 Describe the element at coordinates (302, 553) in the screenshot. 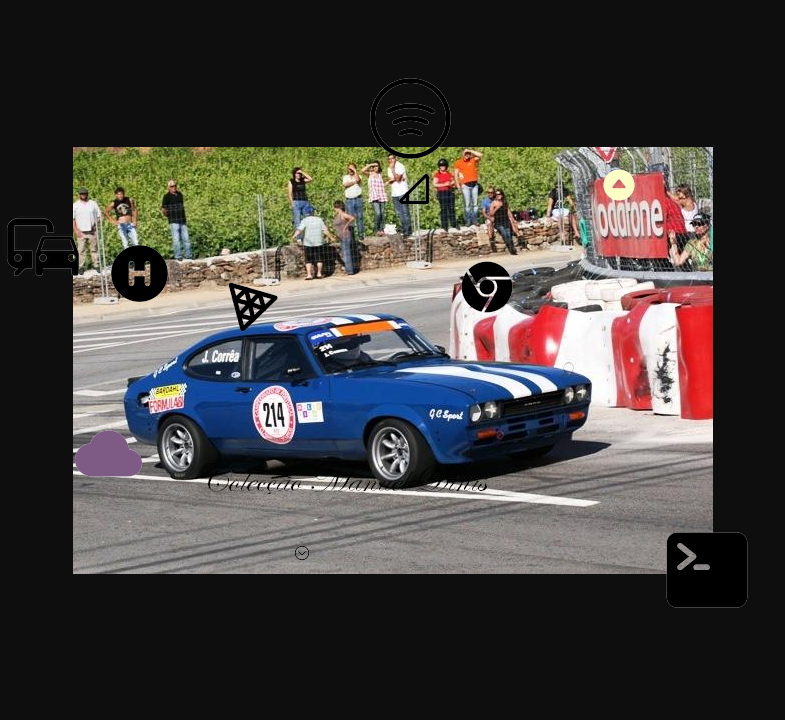

I see `expand to show more content` at that location.